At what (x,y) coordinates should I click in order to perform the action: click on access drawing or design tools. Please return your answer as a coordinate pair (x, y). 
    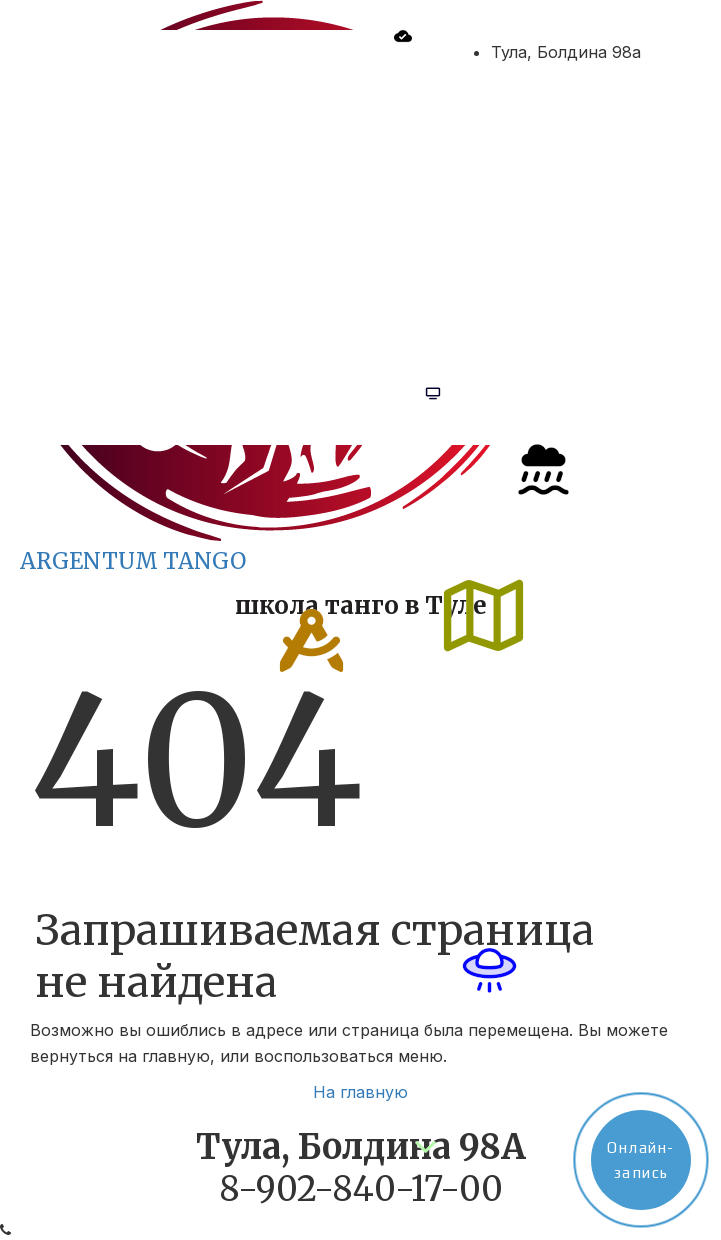
    Looking at the image, I should click on (311, 640).